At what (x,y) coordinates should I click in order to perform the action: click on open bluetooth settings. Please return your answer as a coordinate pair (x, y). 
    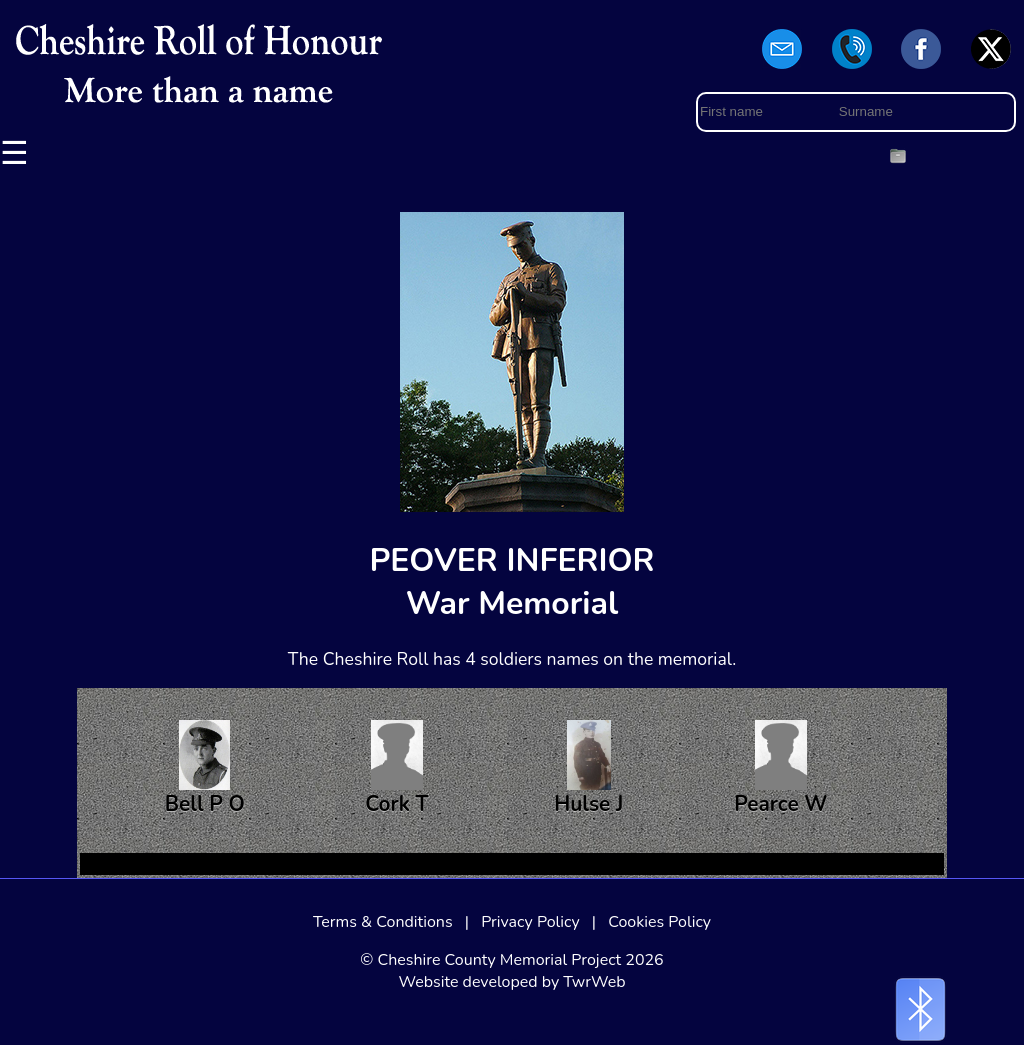
    Looking at the image, I should click on (920, 1009).